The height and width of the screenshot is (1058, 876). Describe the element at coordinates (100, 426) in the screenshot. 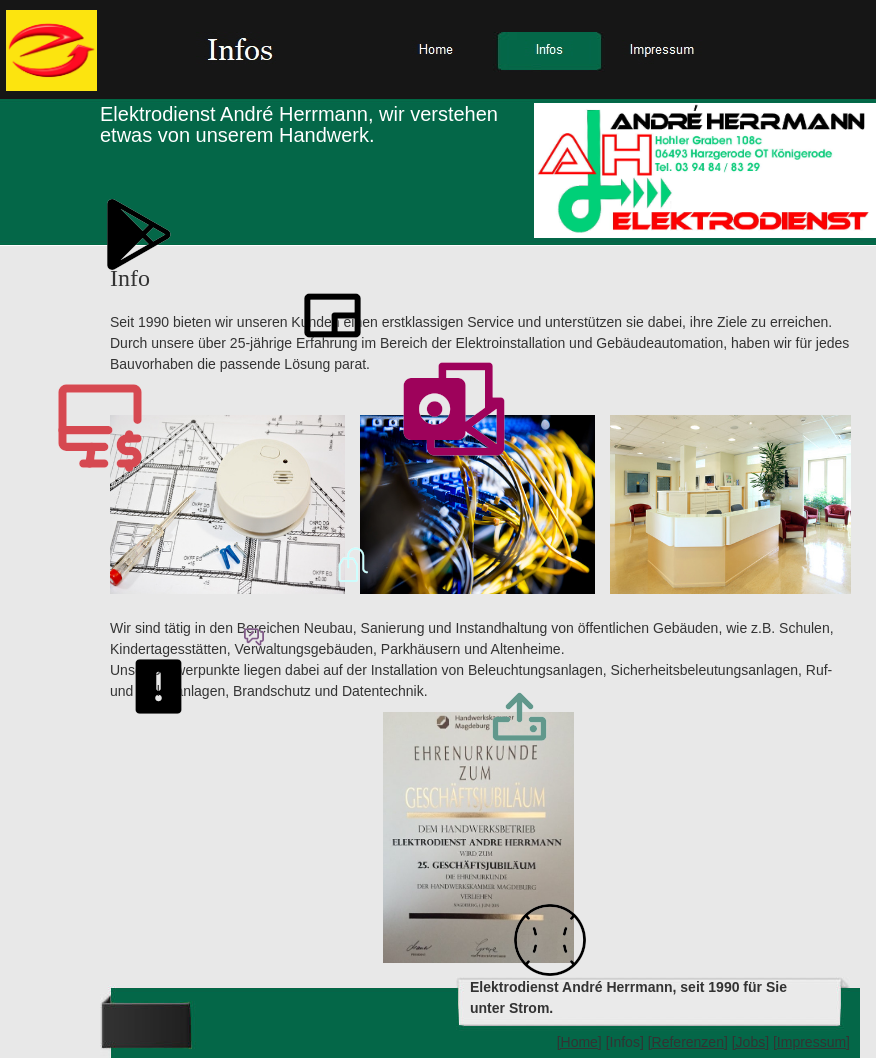

I see `view billing or payment on desktop` at that location.